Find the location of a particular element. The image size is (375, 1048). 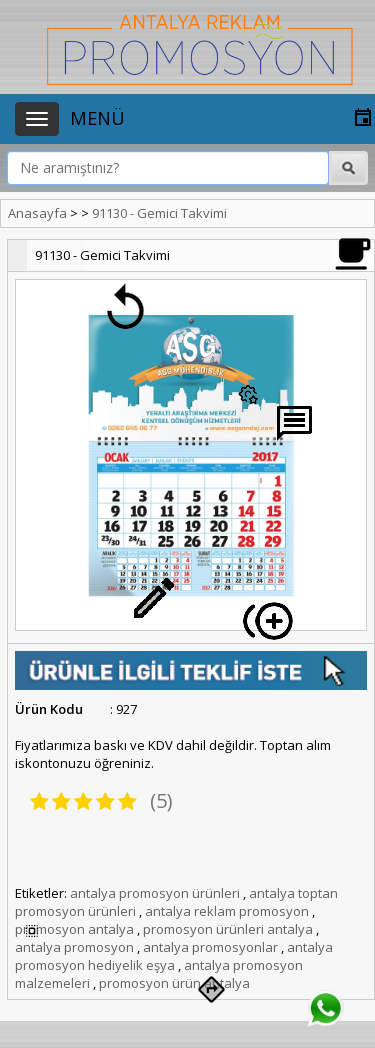

access favorite or starred settings is located at coordinates (248, 394).